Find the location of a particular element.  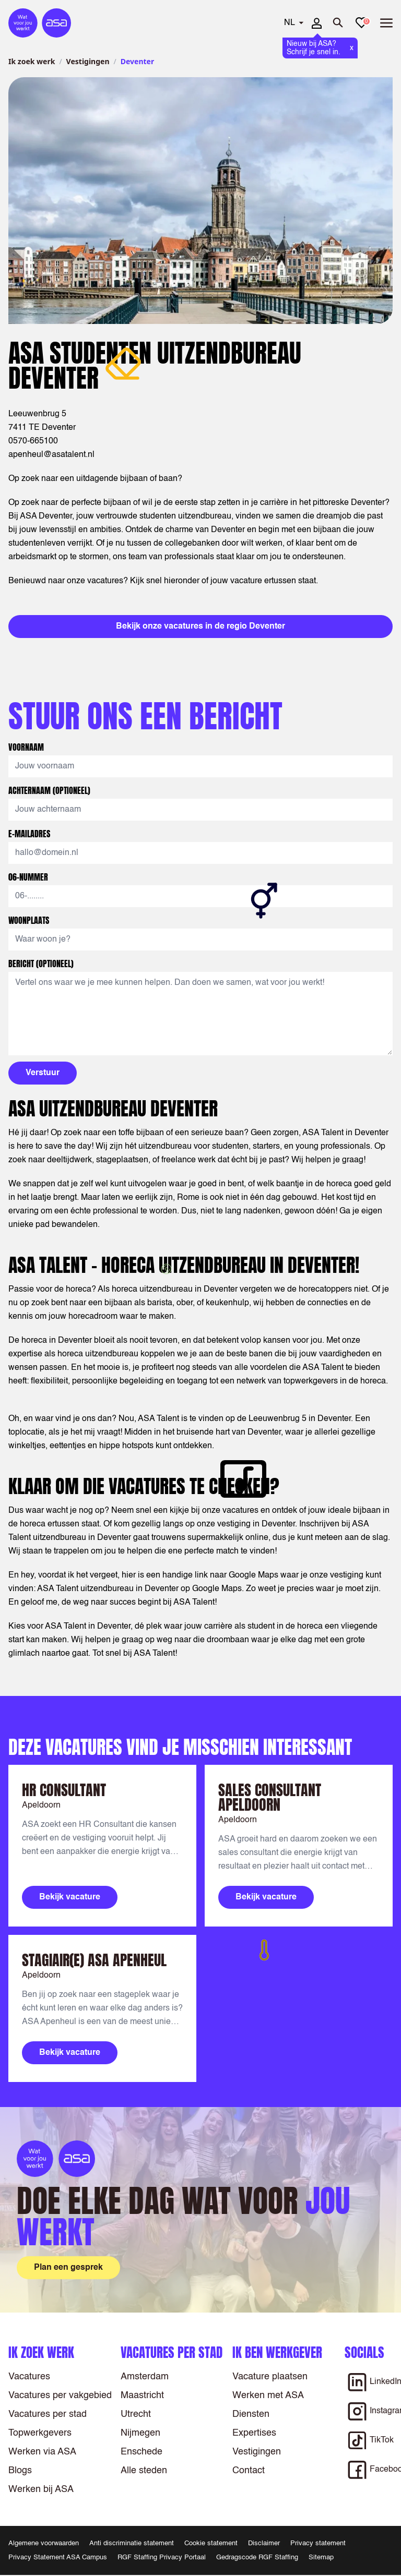

view current temperature reading is located at coordinates (264, 1950).